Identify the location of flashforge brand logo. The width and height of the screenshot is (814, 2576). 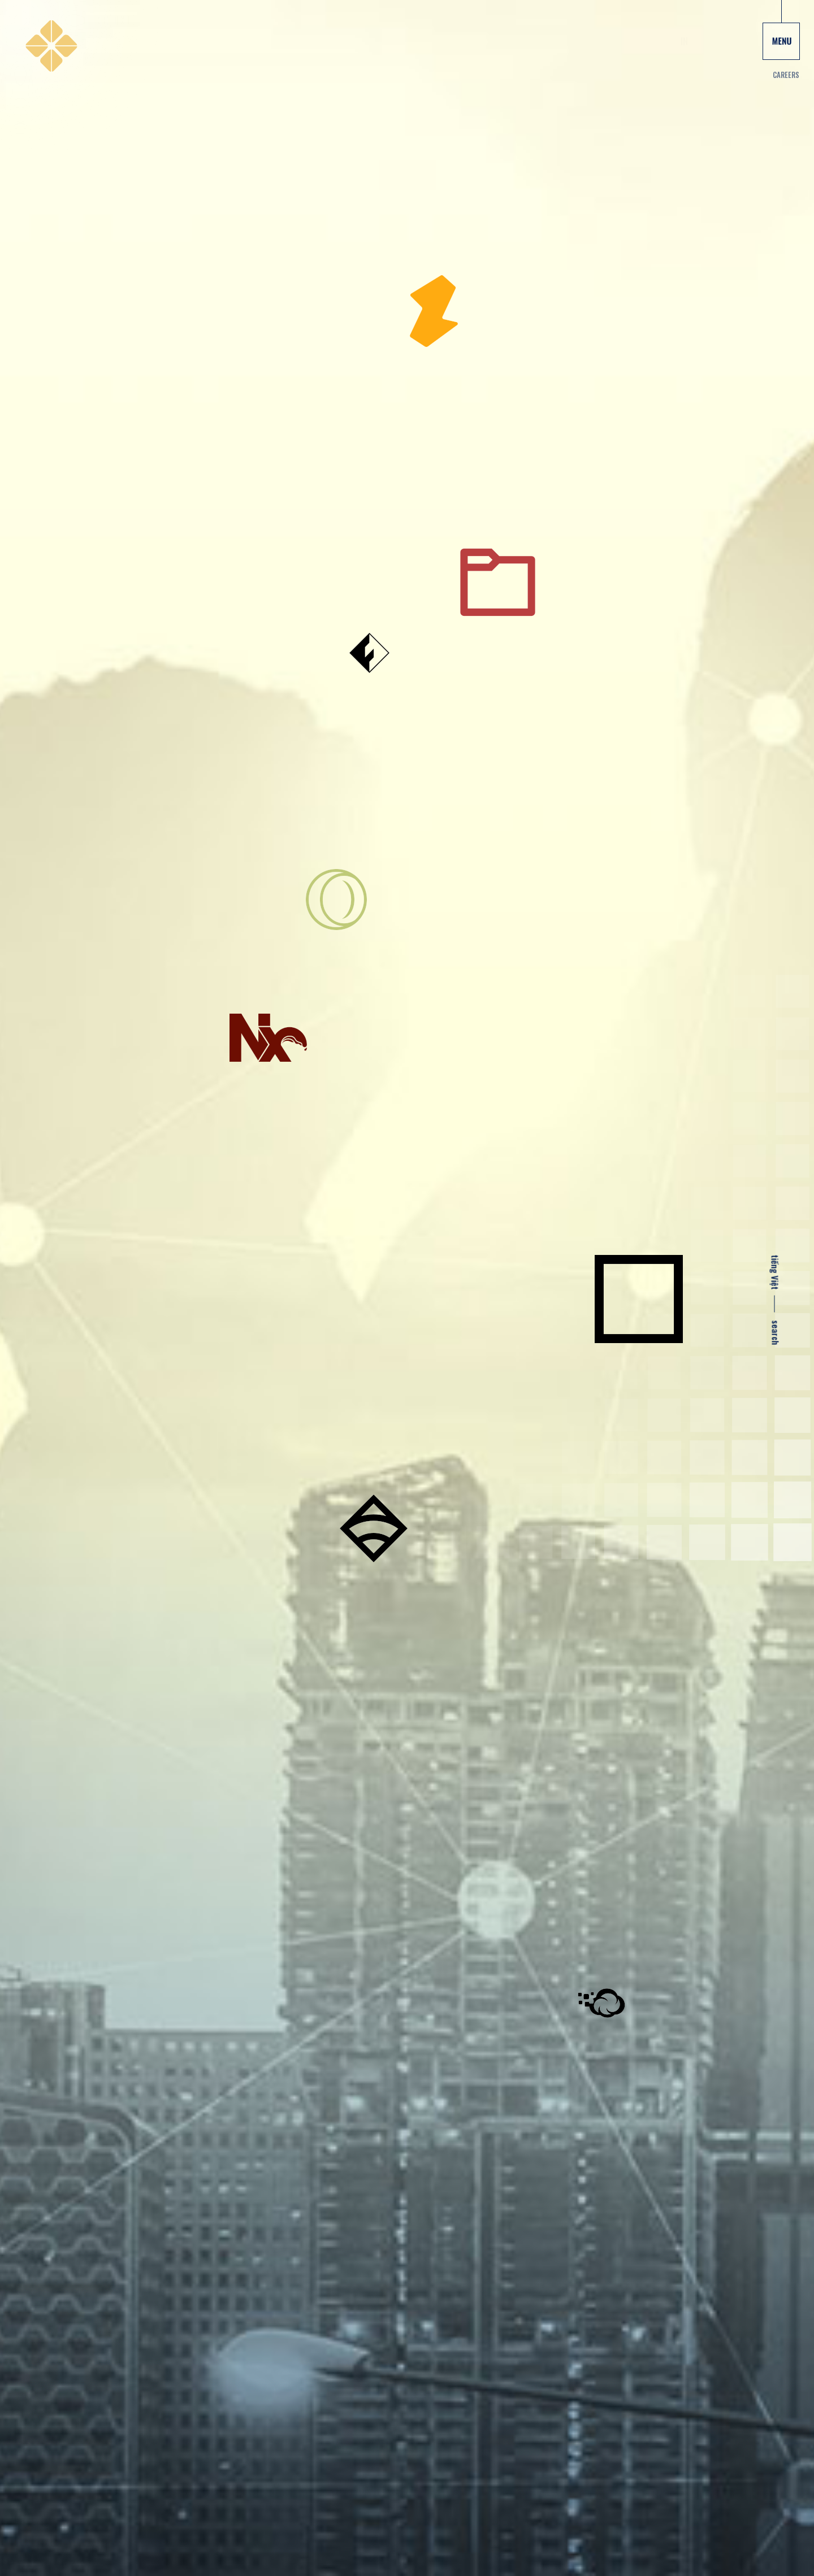
(369, 653).